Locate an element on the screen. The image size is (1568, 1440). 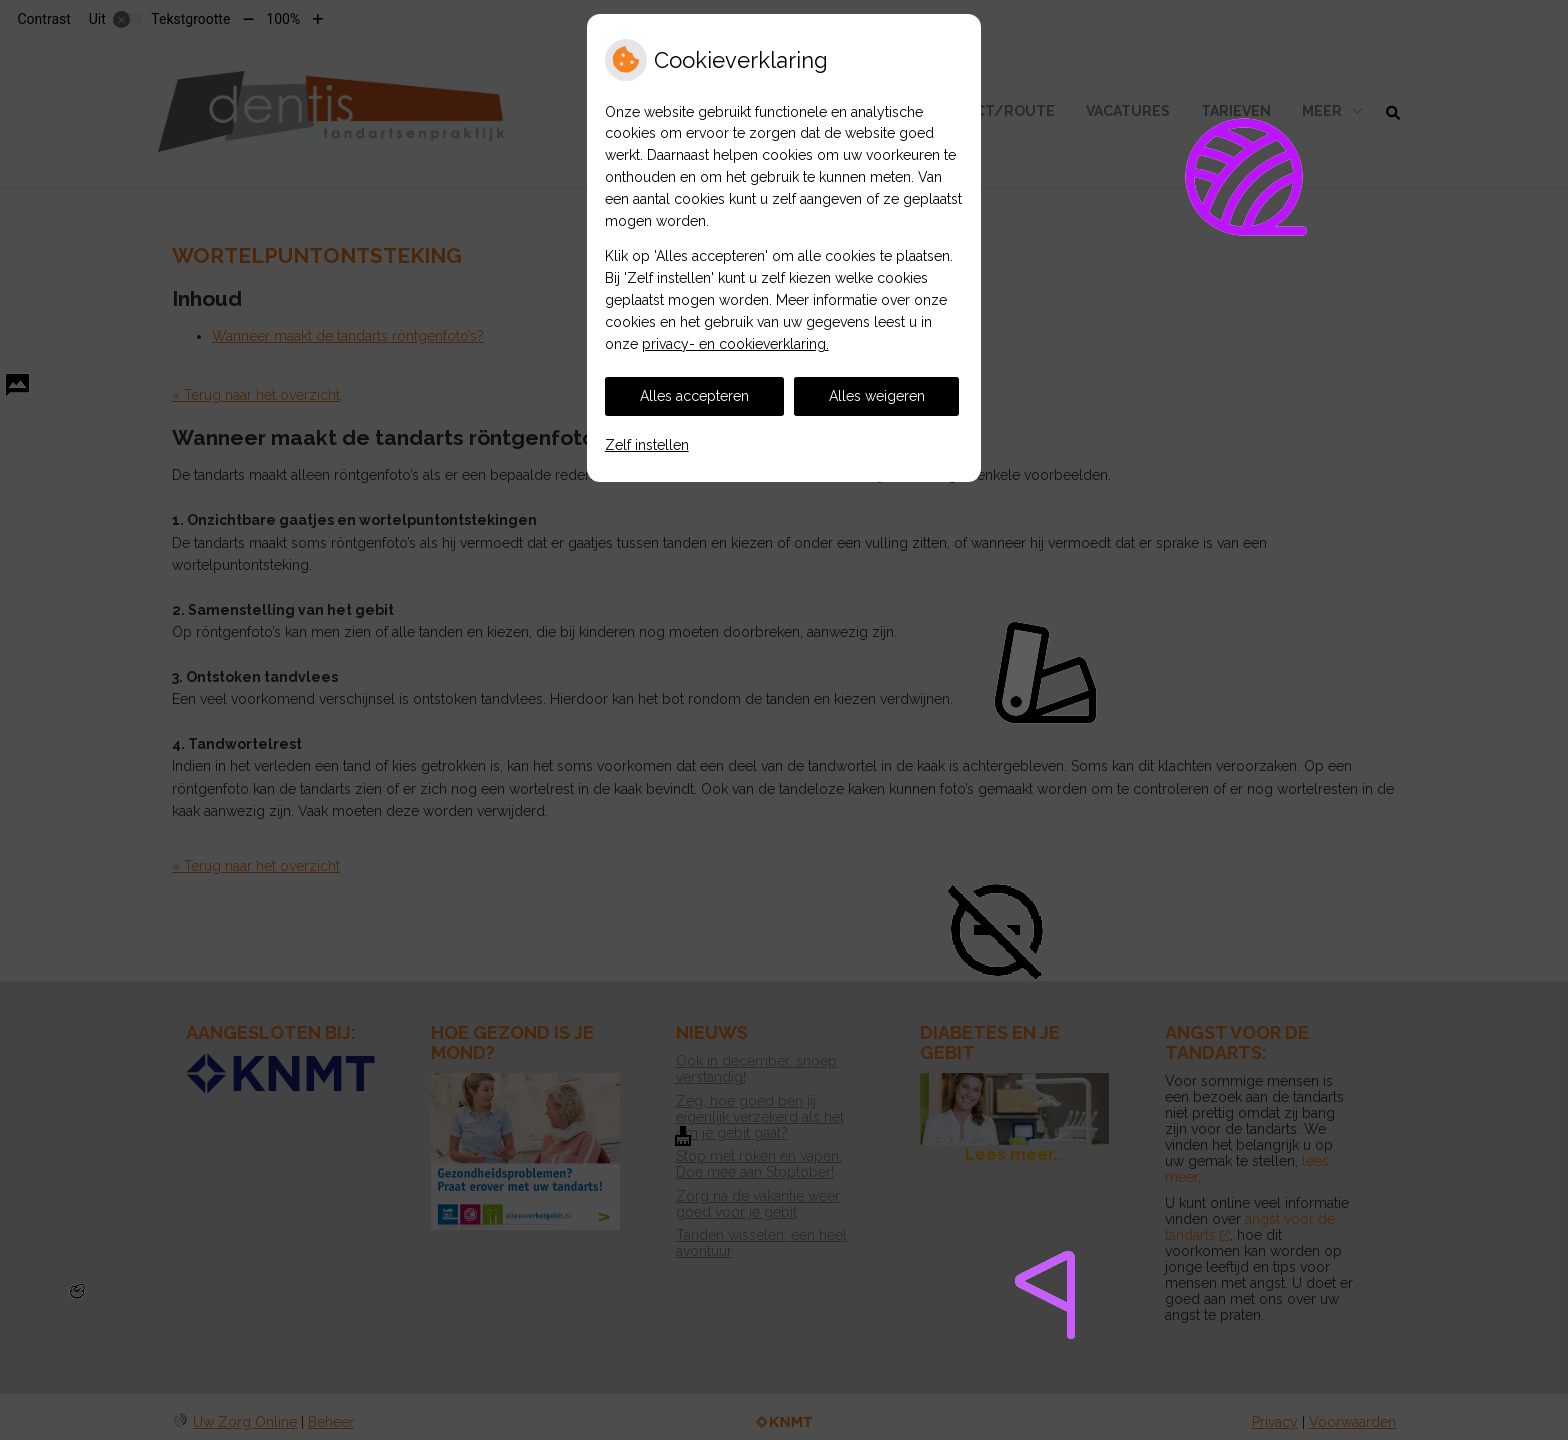
access knitting or crafting projects is located at coordinates (1244, 177).